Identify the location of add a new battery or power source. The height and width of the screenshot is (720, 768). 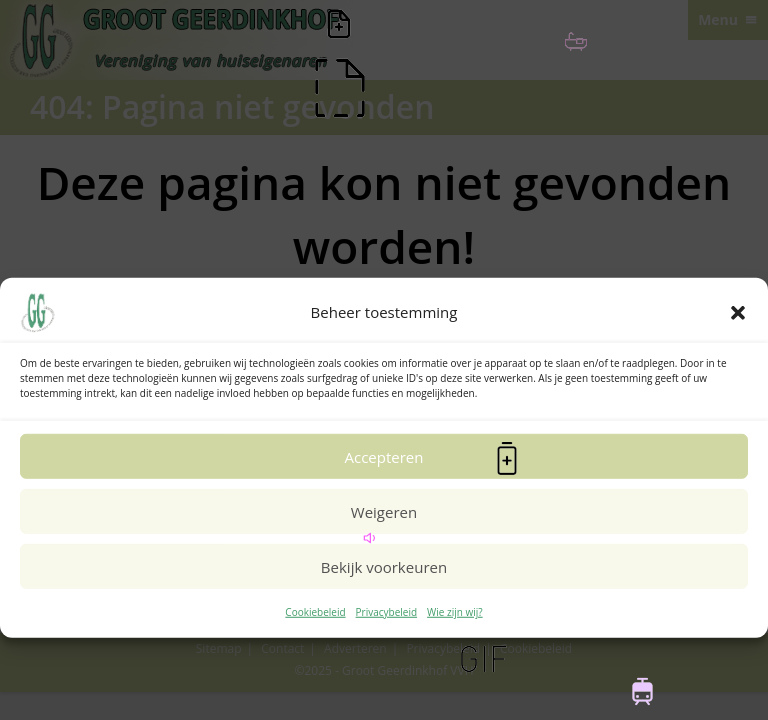
(507, 459).